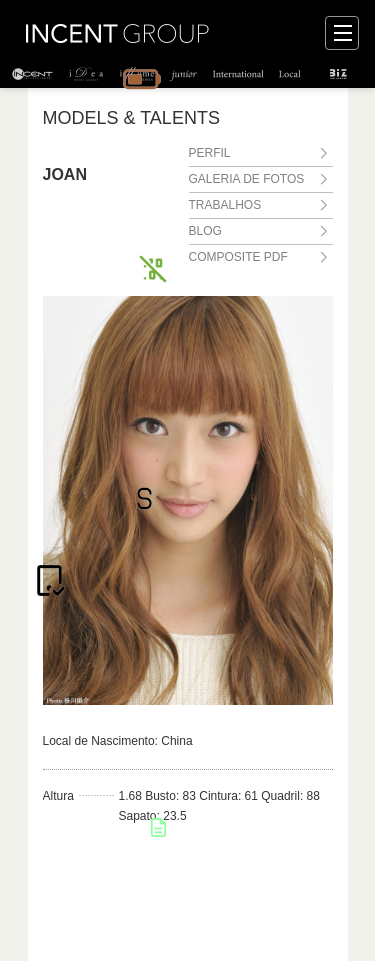 The height and width of the screenshot is (961, 375). I want to click on tablet device successfully connected, so click(49, 580).